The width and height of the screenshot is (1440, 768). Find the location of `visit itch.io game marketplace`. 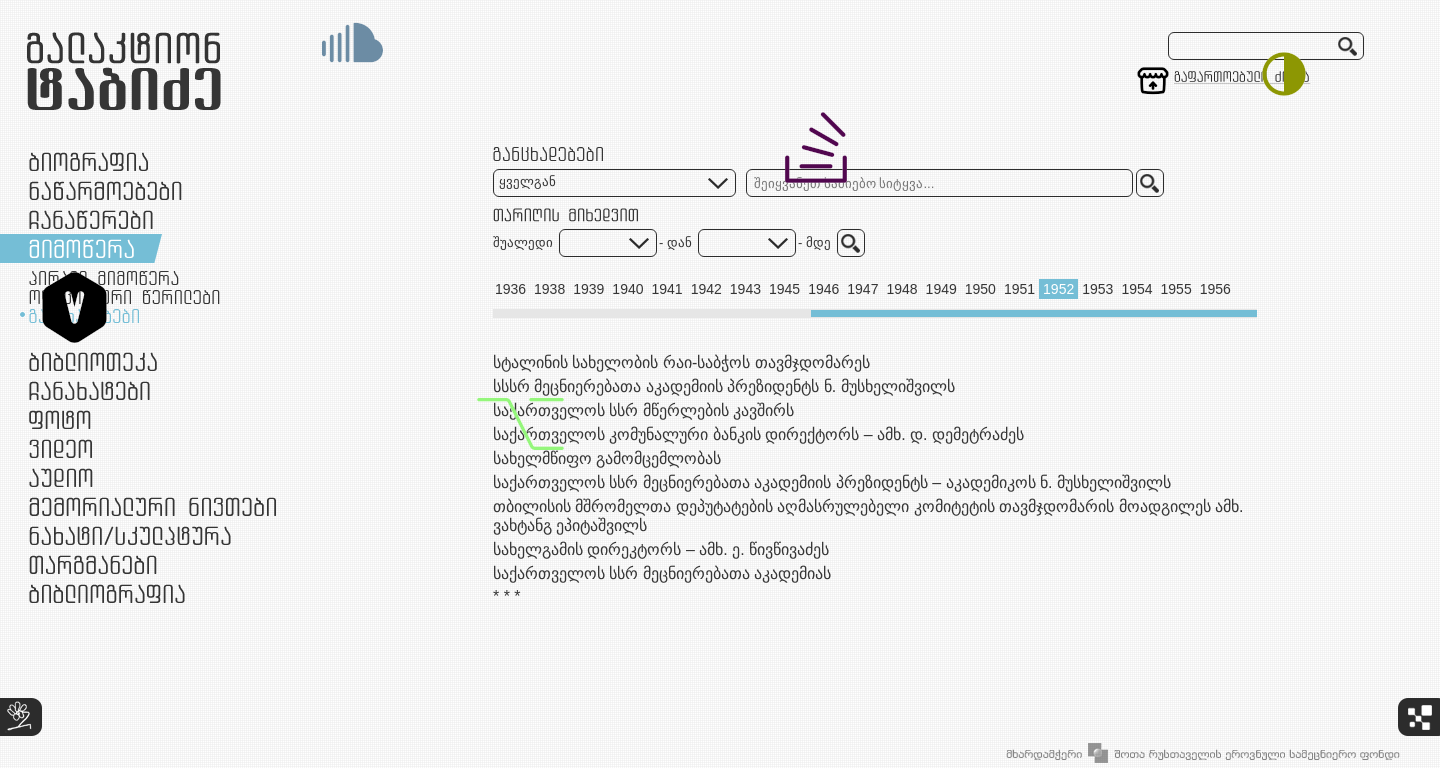

visit itch.io game marketplace is located at coordinates (1153, 80).